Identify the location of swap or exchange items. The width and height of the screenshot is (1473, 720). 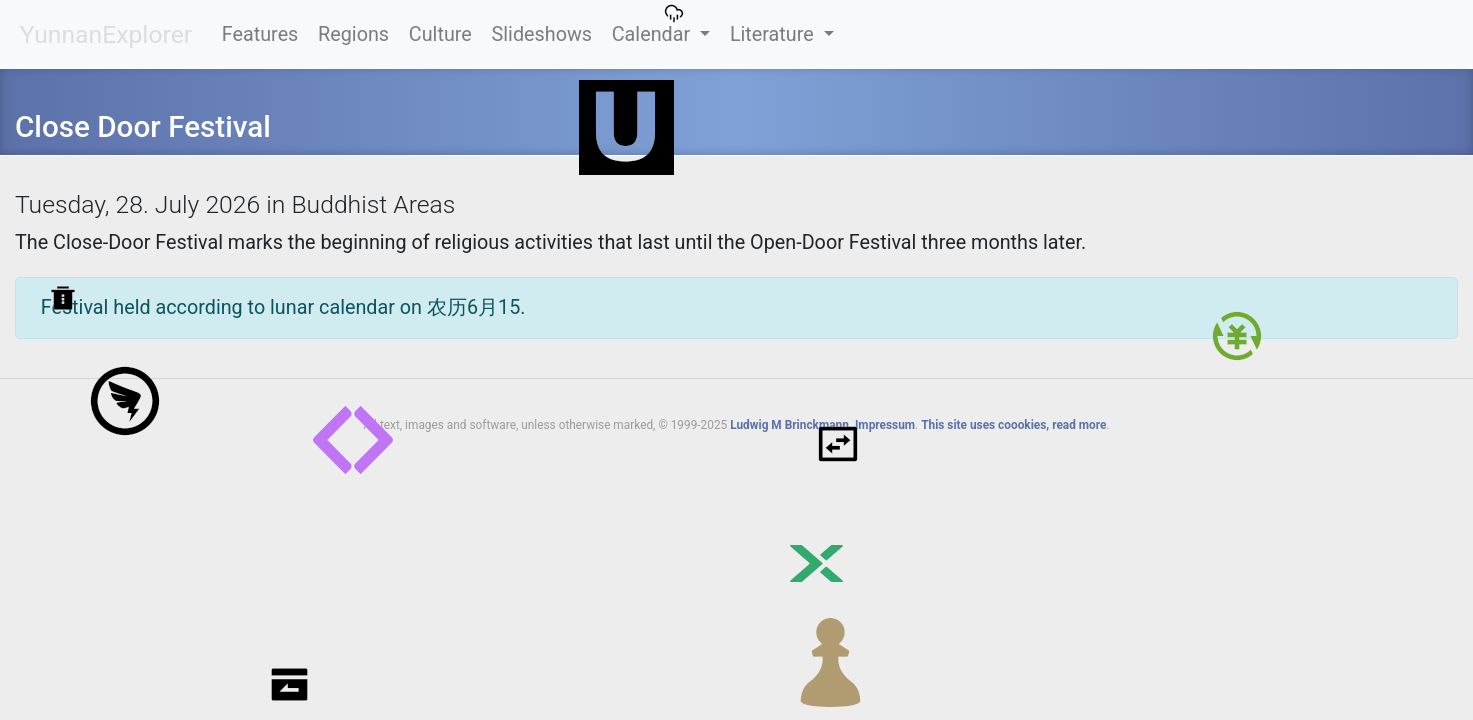
(838, 444).